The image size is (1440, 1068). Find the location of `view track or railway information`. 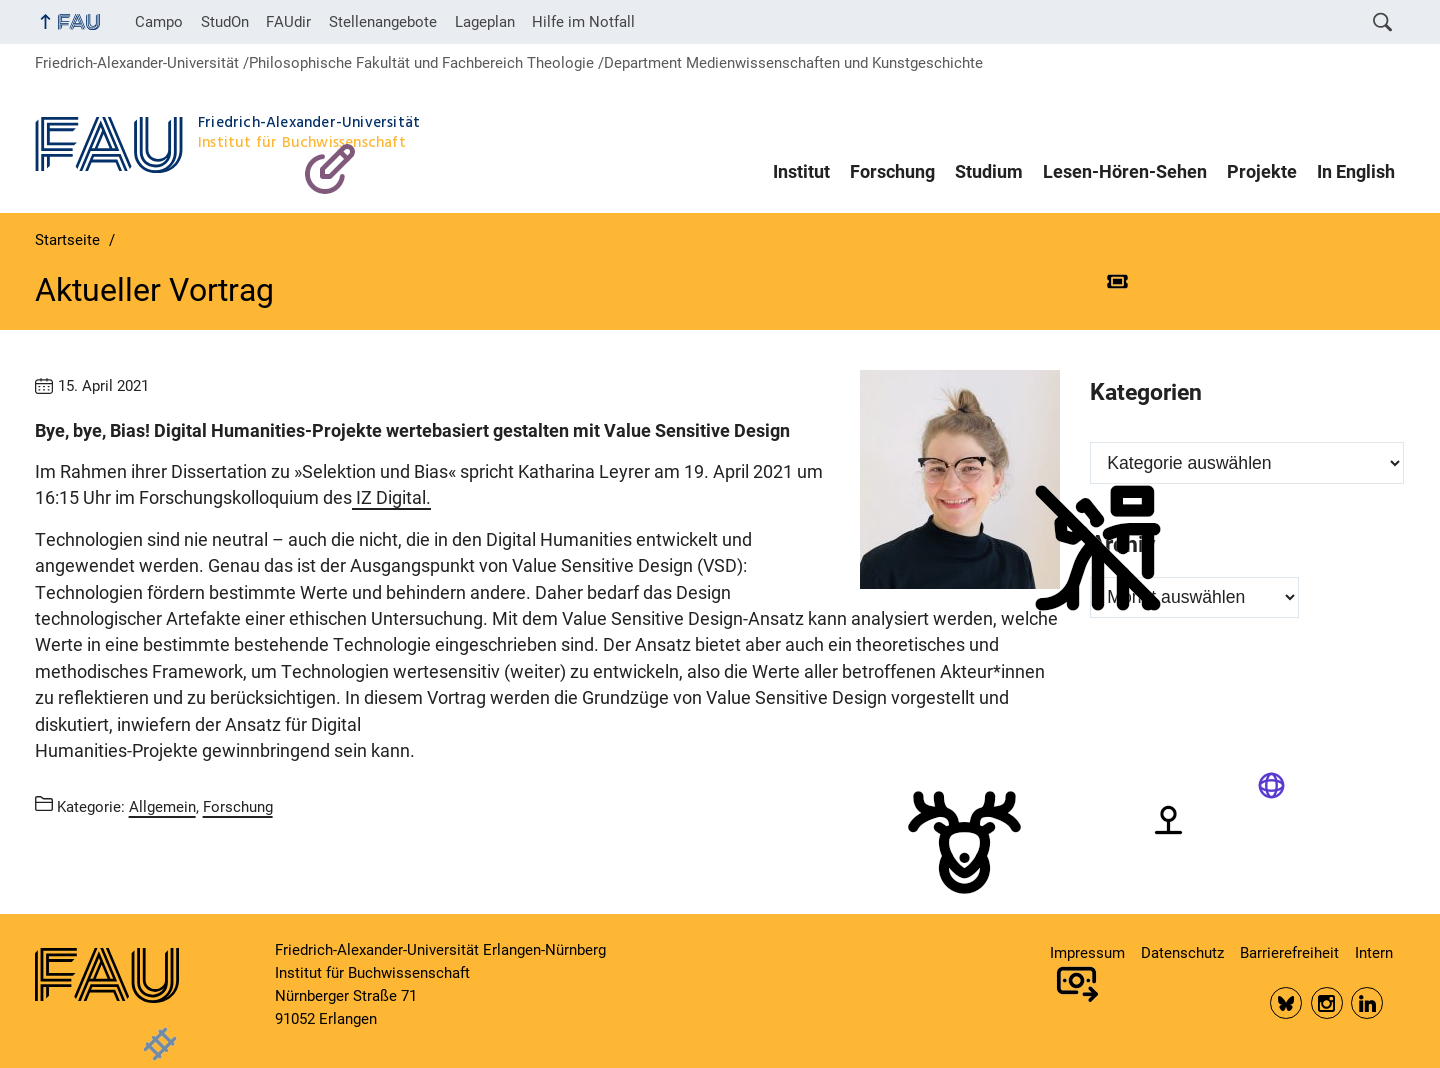

view track or railway information is located at coordinates (160, 1044).